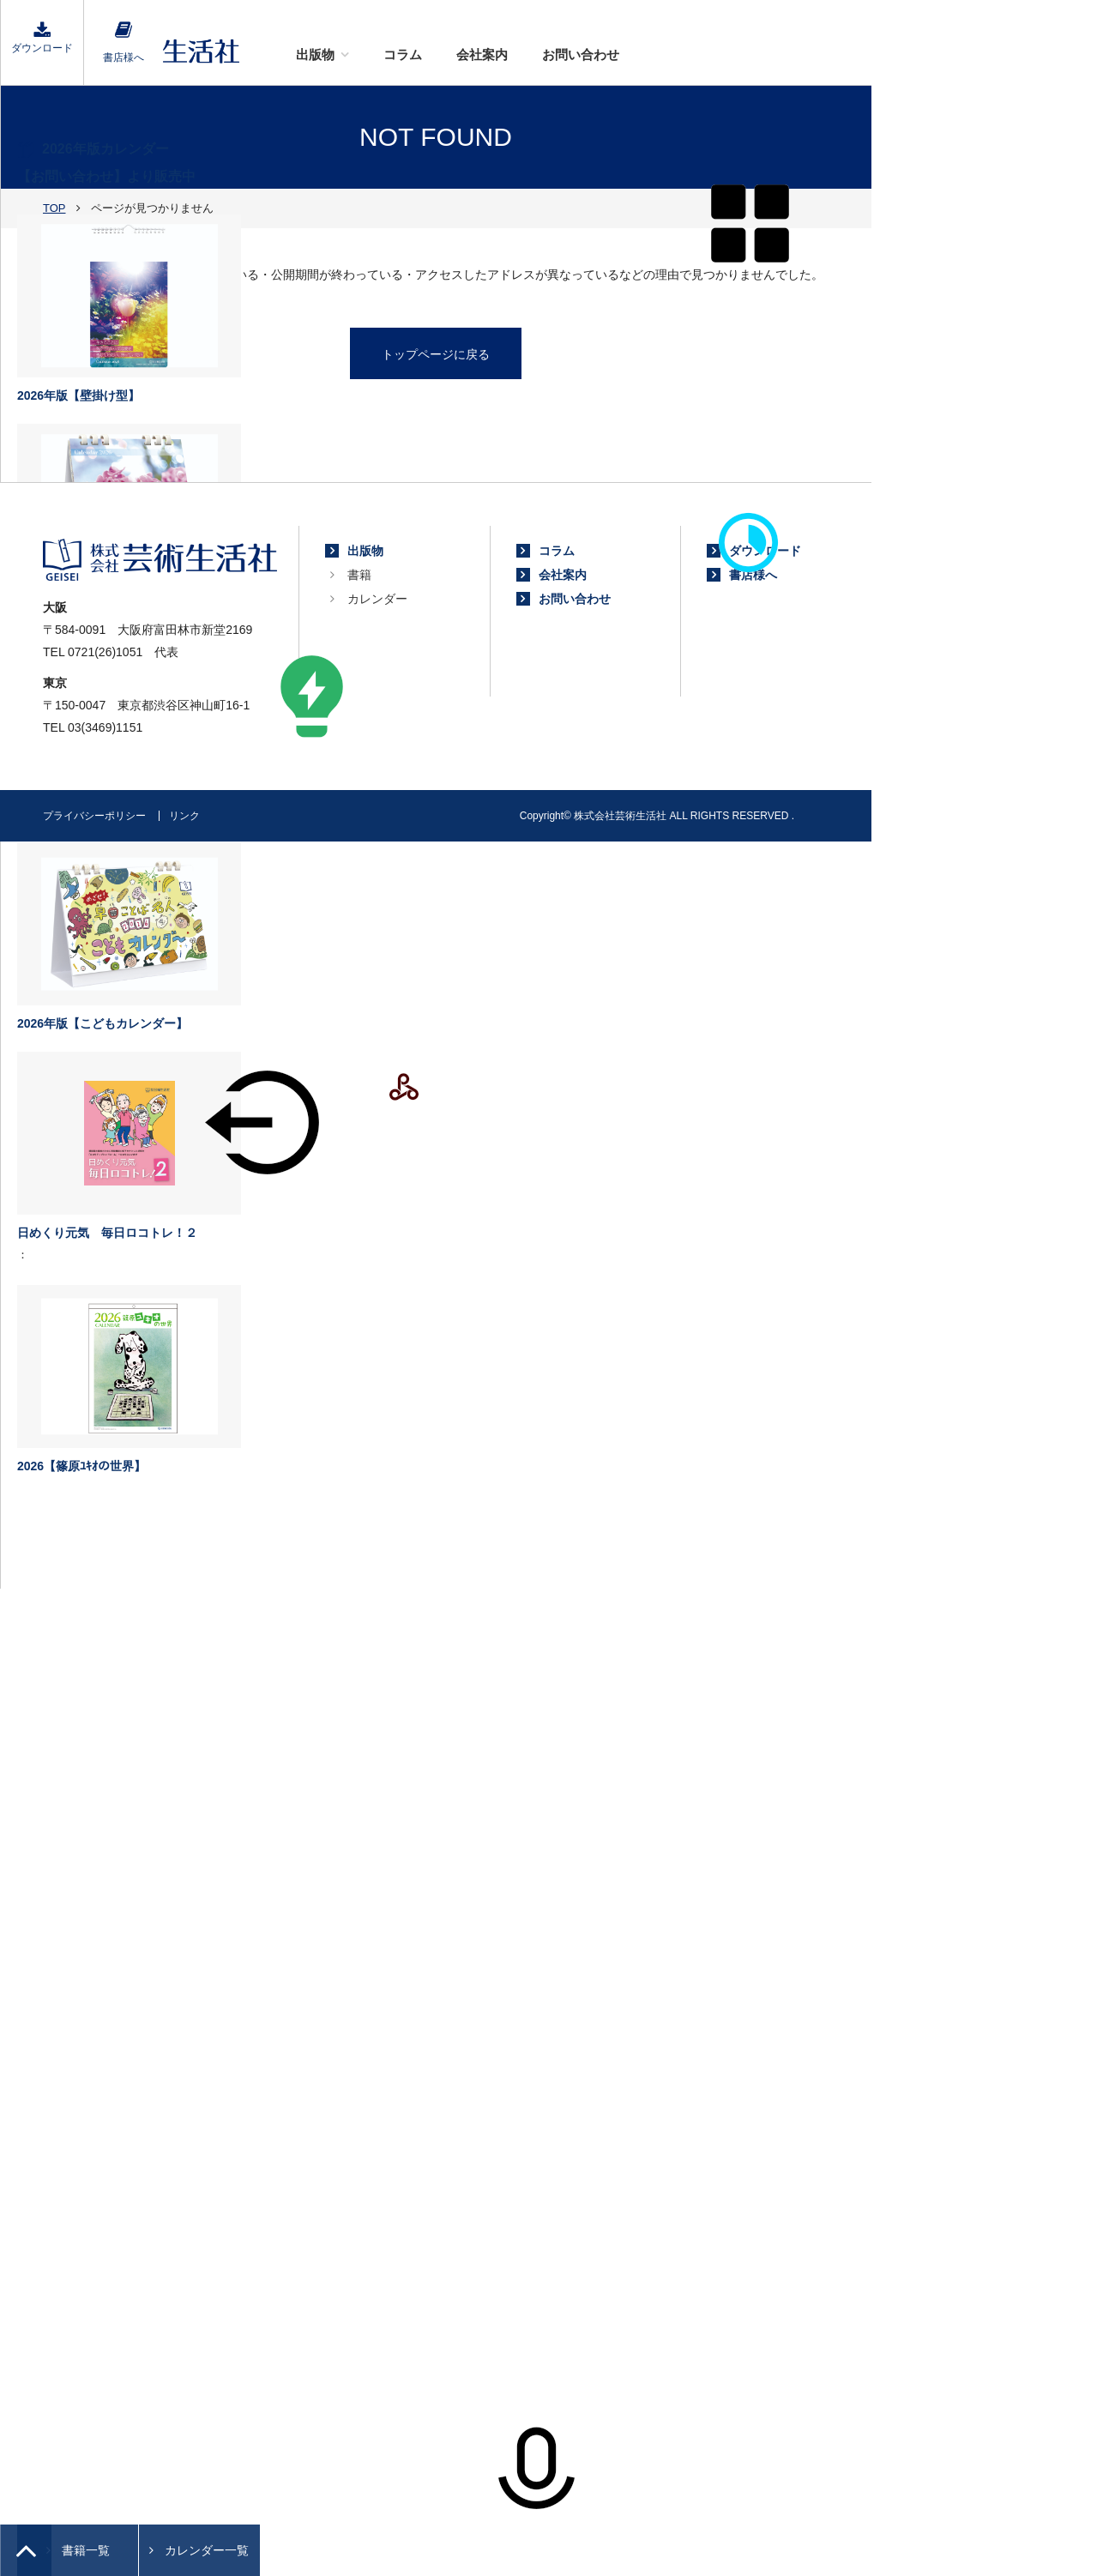  I want to click on log out of your account, so click(267, 1122).